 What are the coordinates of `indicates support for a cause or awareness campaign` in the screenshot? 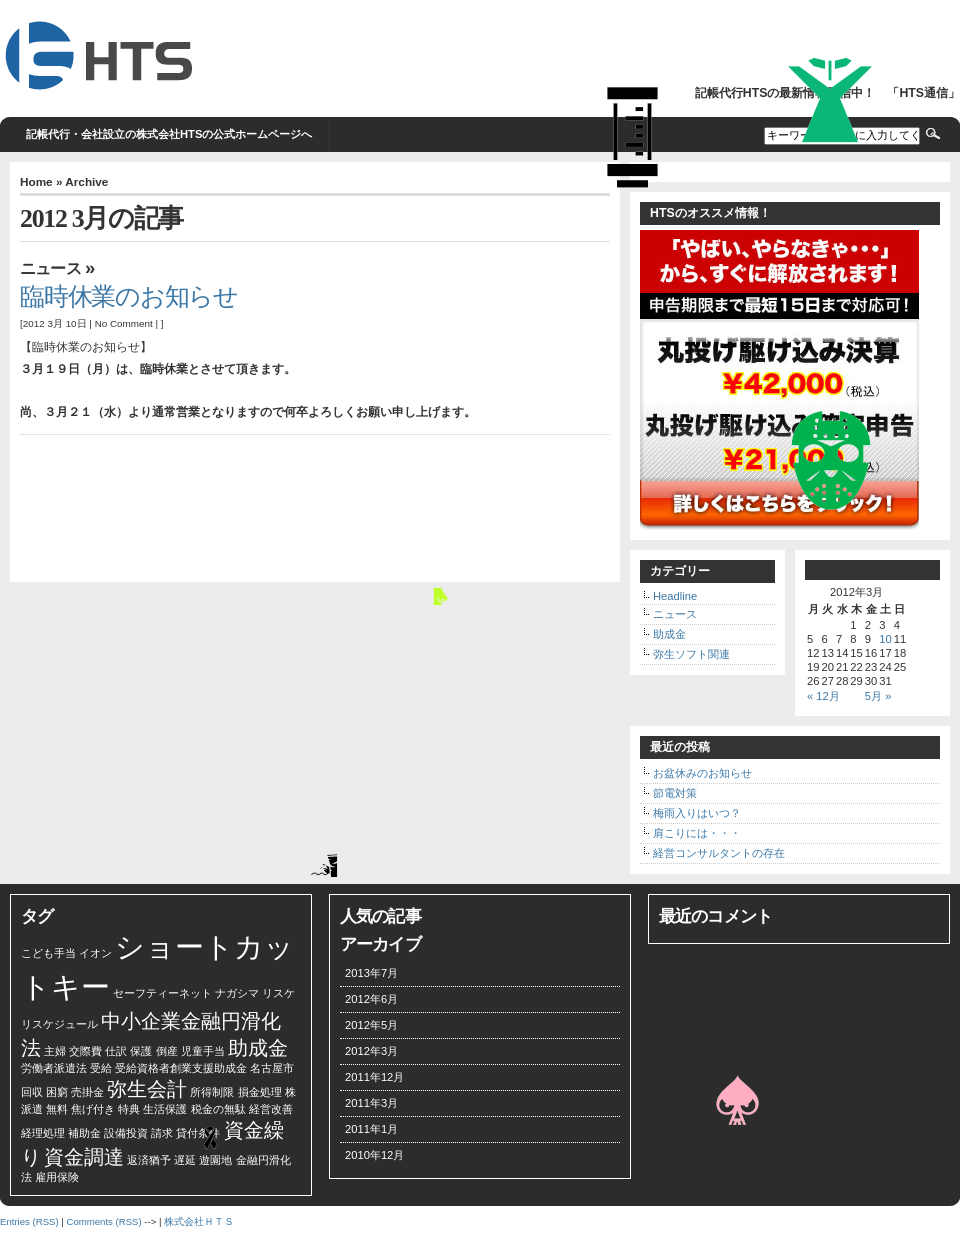 It's located at (210, 1138).